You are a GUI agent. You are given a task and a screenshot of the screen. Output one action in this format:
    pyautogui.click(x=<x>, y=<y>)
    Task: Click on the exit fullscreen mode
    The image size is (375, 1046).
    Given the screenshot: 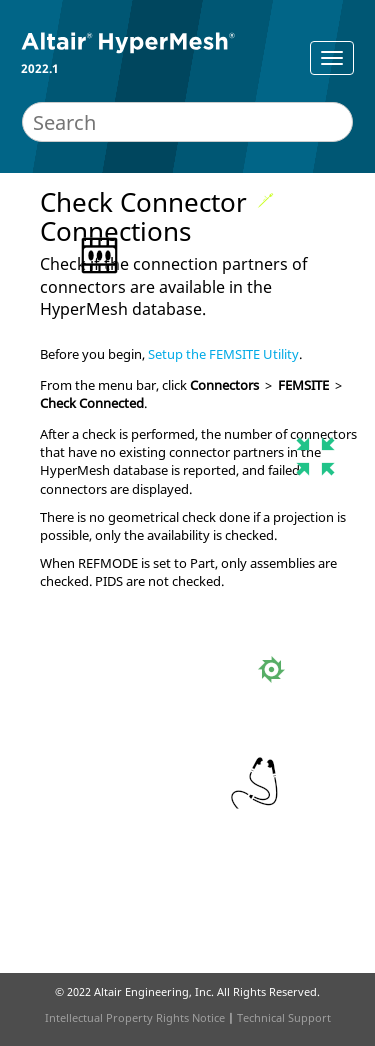 What is the action you would take?
    pyautogui.click(x=315, y=456)
    